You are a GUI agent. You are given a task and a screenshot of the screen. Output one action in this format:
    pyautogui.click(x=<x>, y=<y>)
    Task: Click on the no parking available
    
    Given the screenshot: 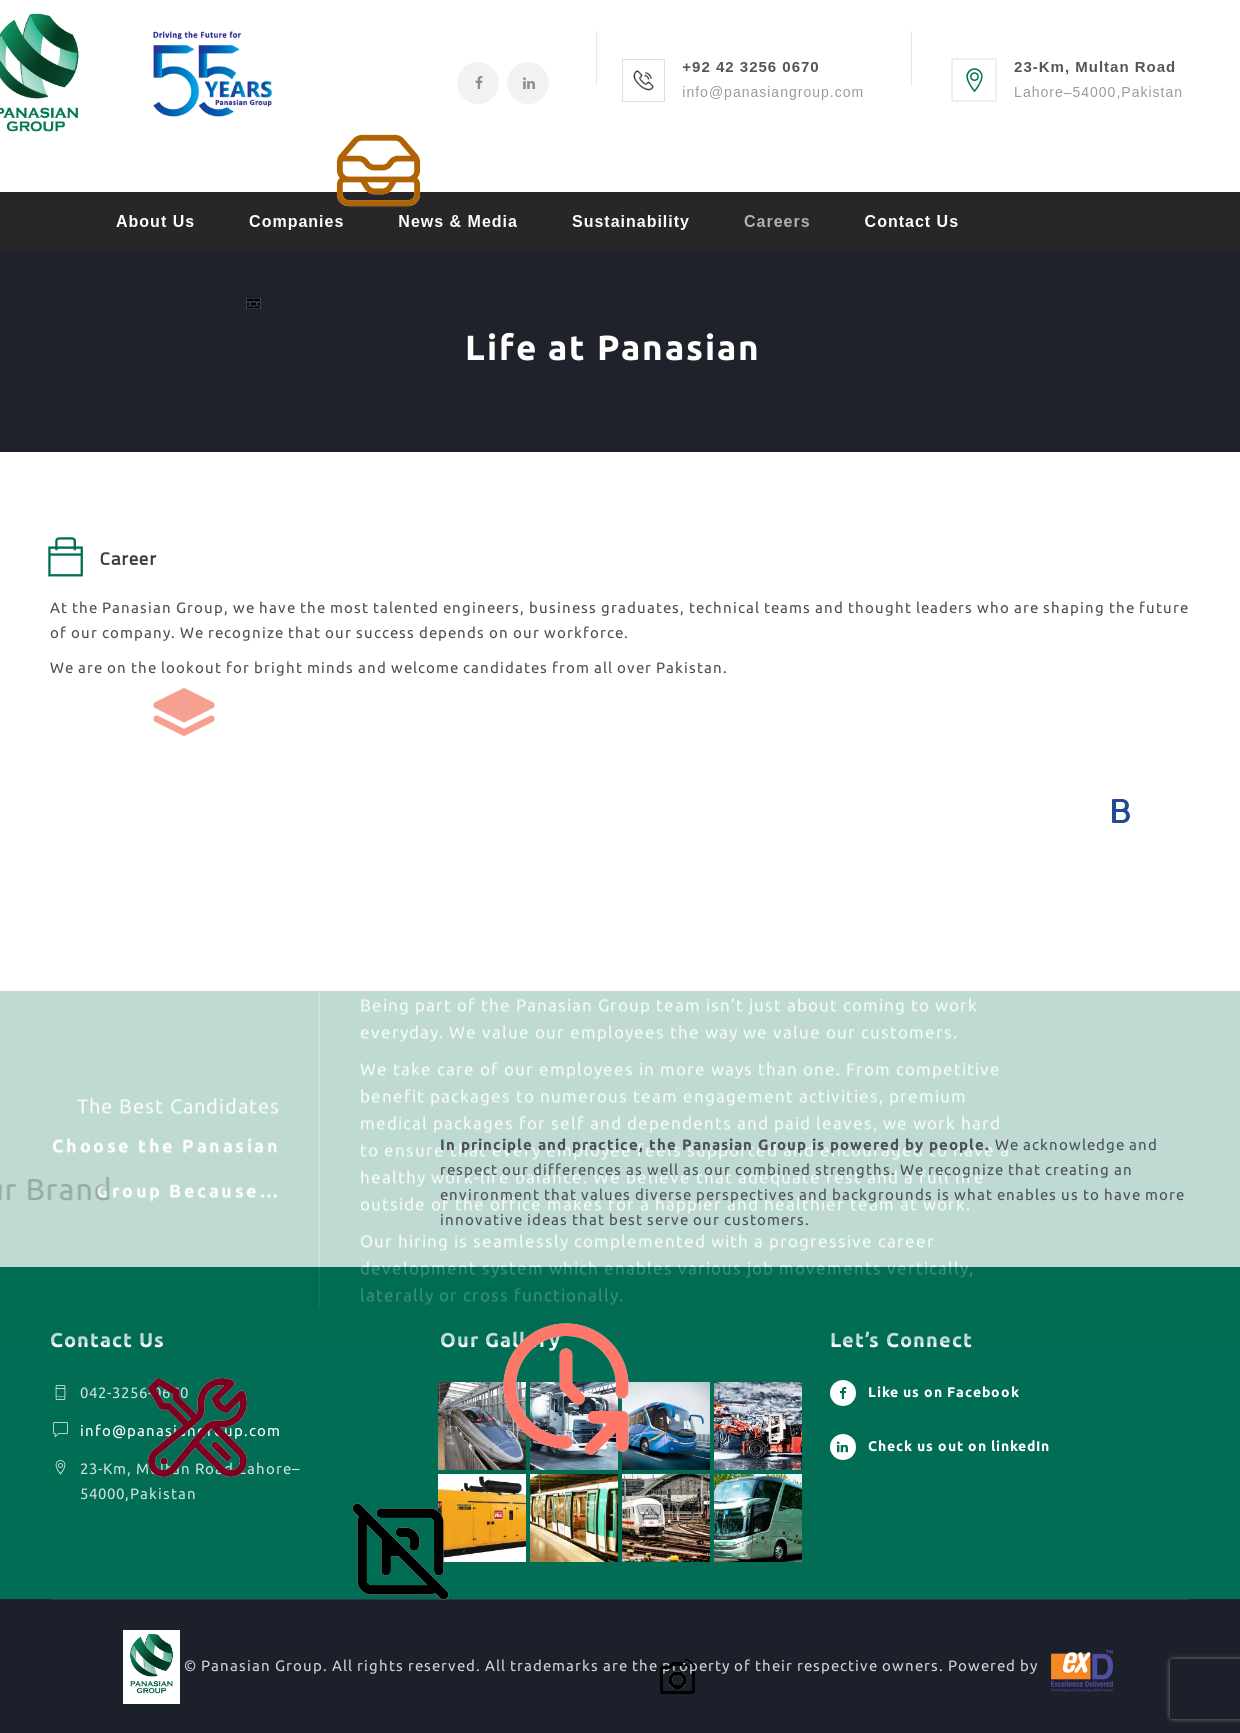 What is the action you would take?
    pyautogui.click(x=400, y=1551)
    